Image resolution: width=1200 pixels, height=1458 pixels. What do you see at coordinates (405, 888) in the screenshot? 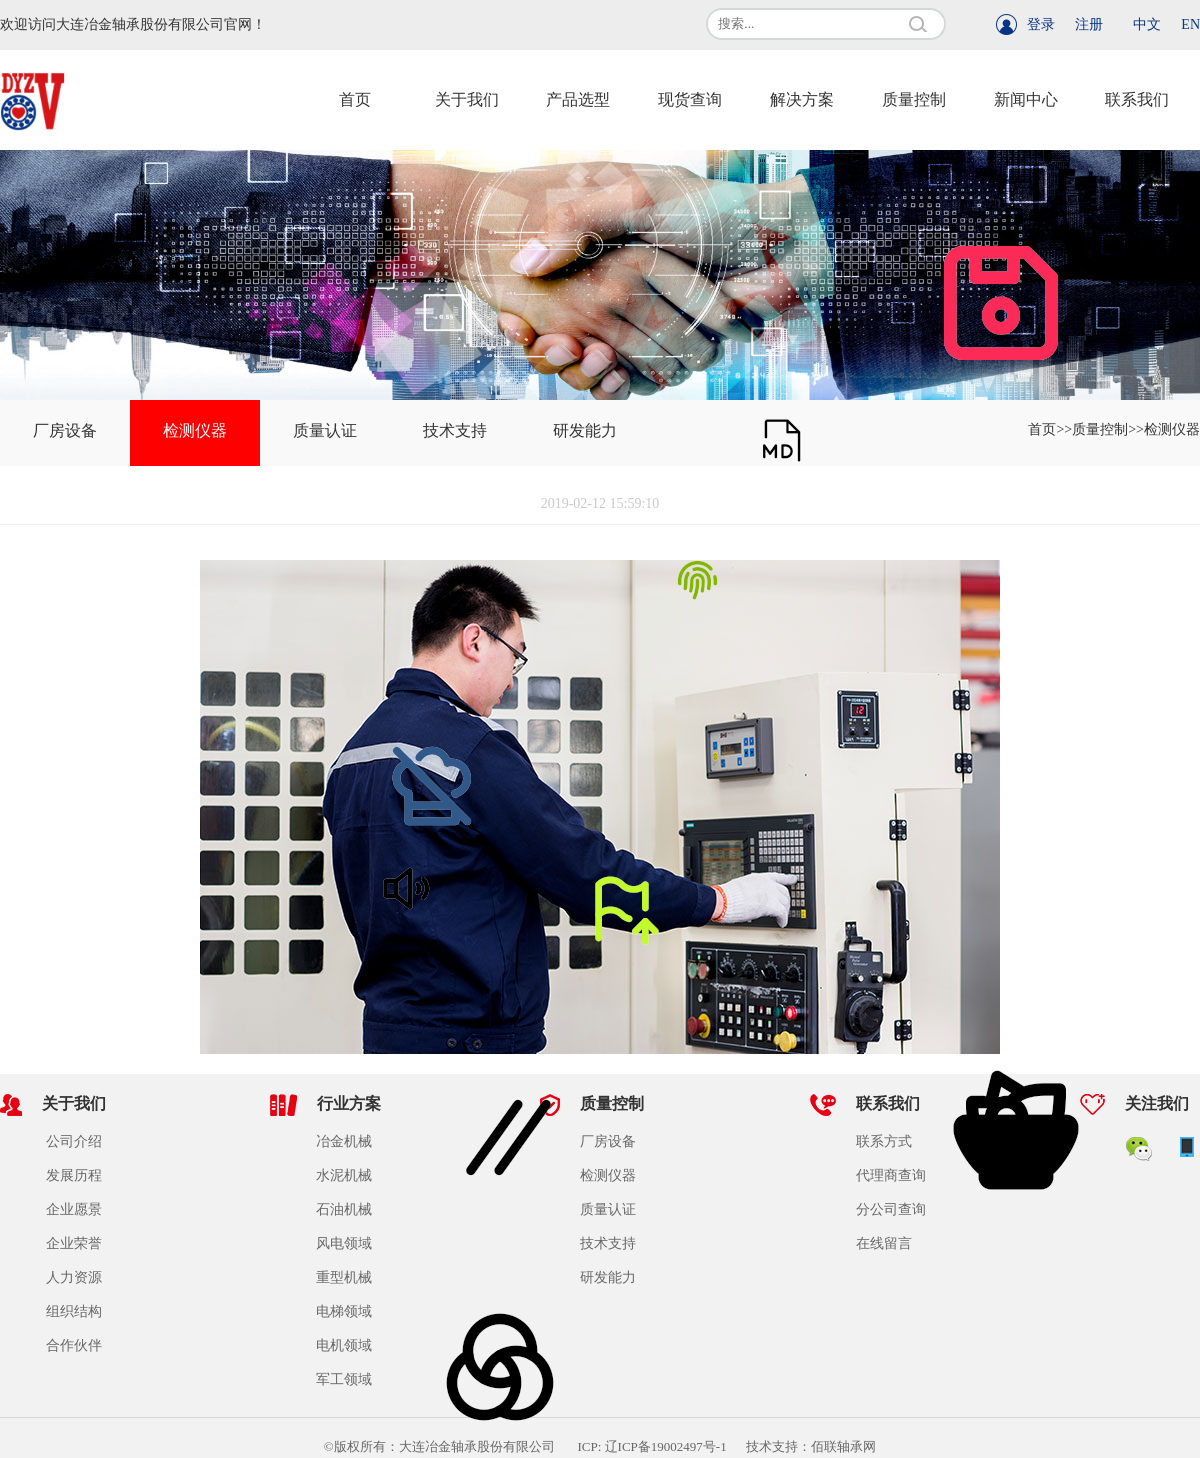
I see `volume is set to high` at bounding box center [405, 888].